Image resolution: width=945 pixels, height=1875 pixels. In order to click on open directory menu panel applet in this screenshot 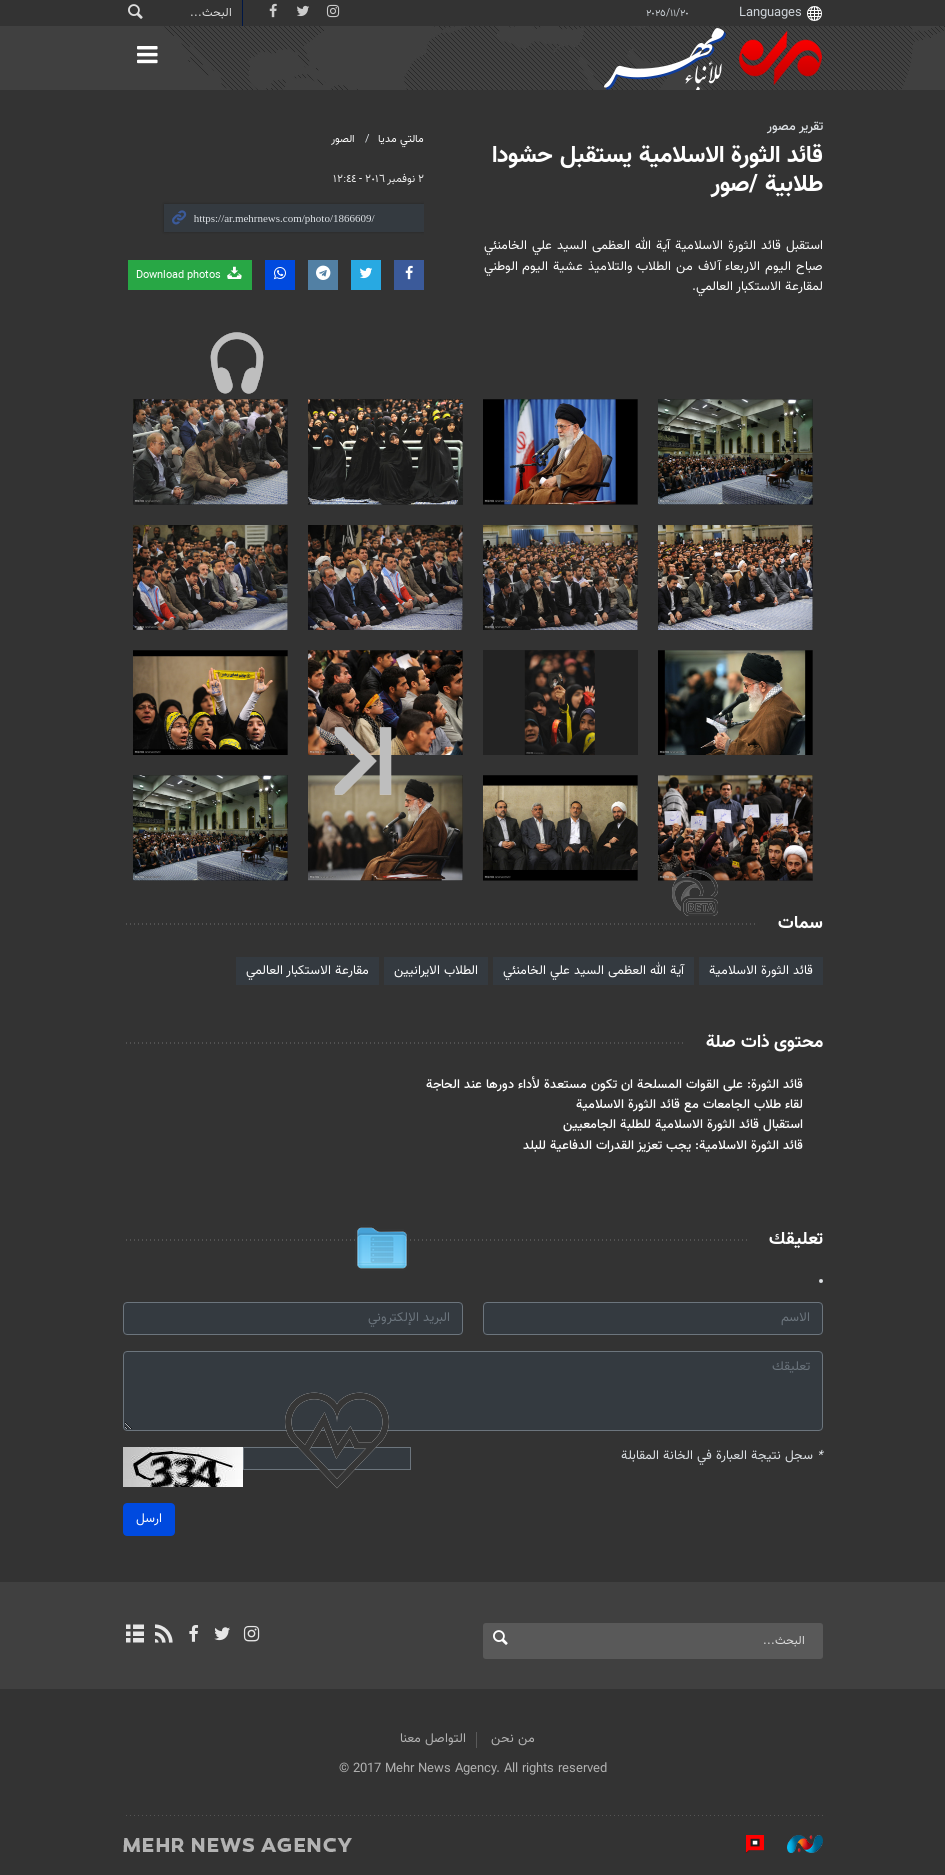, I will do `click(382, 1248)`.